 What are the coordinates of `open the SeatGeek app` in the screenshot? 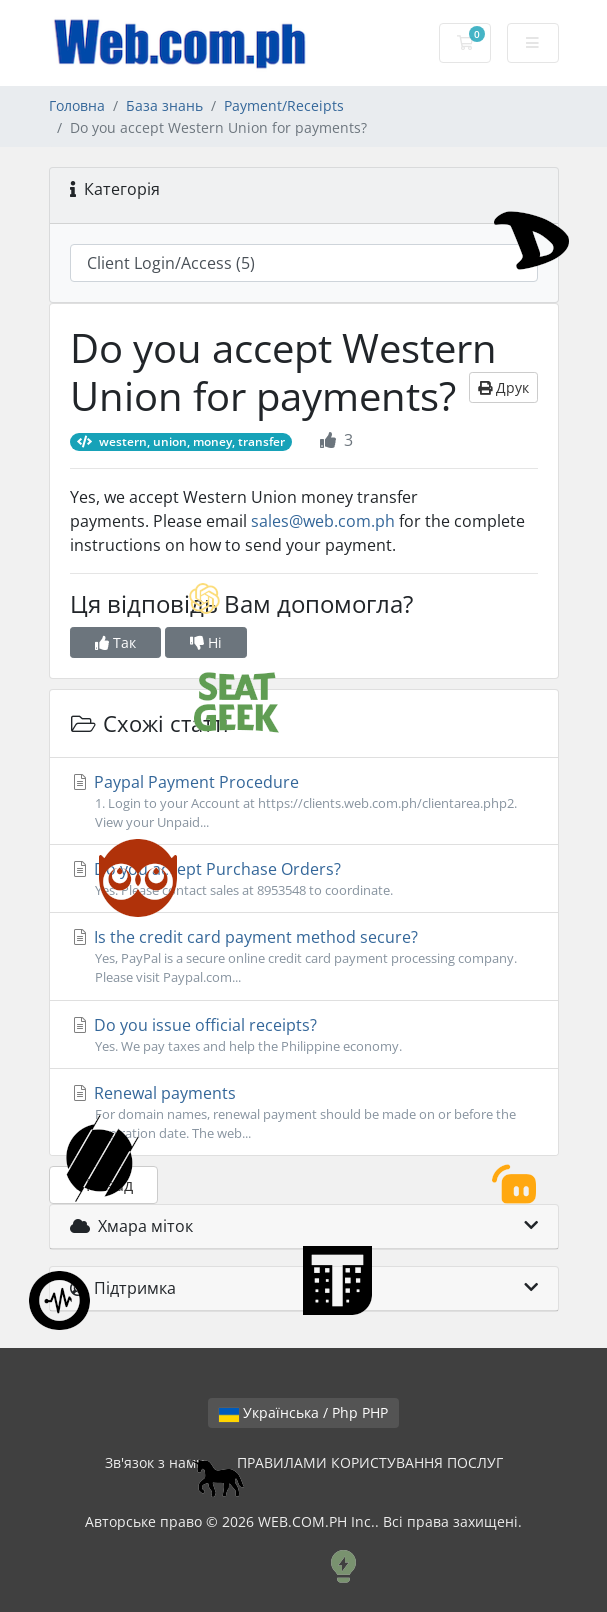 It's located at (236, 702).